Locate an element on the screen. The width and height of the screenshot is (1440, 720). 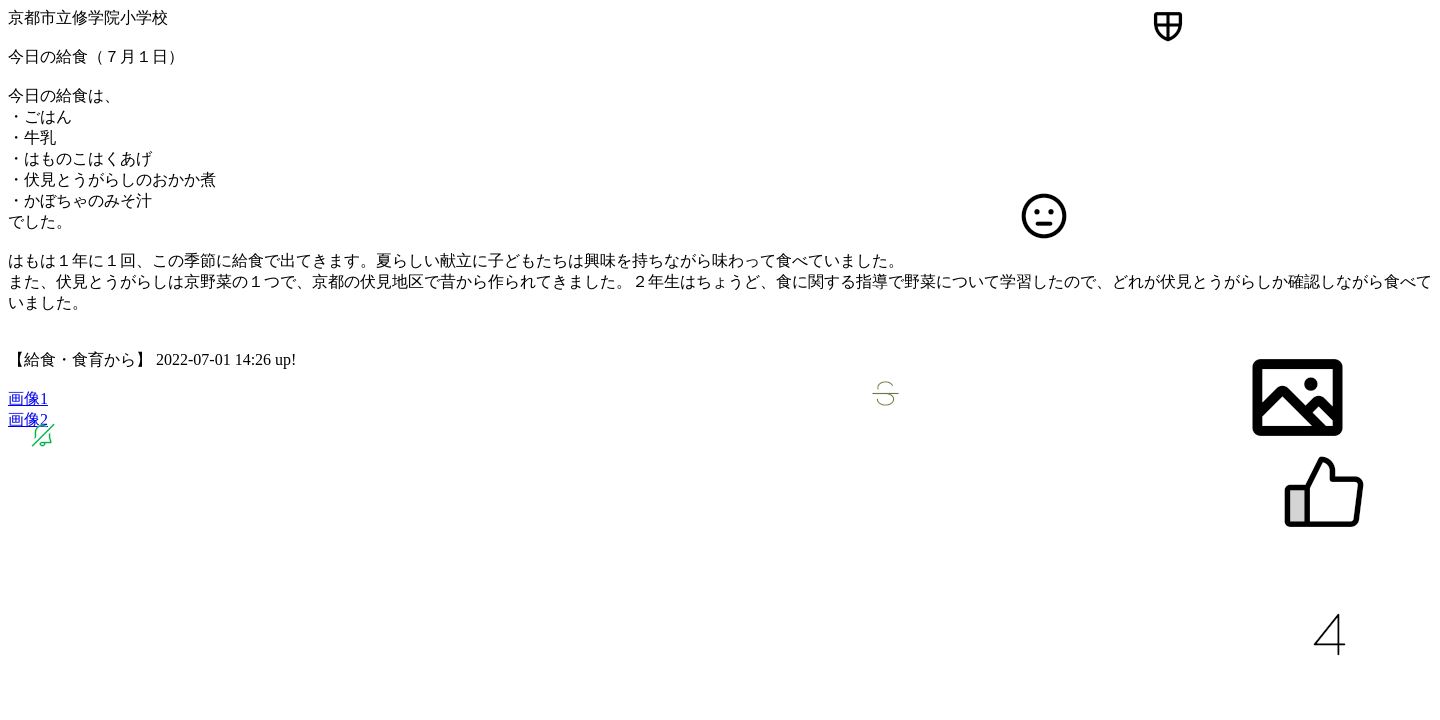
indicates security or protection status is located at coordinates (1168, 25).